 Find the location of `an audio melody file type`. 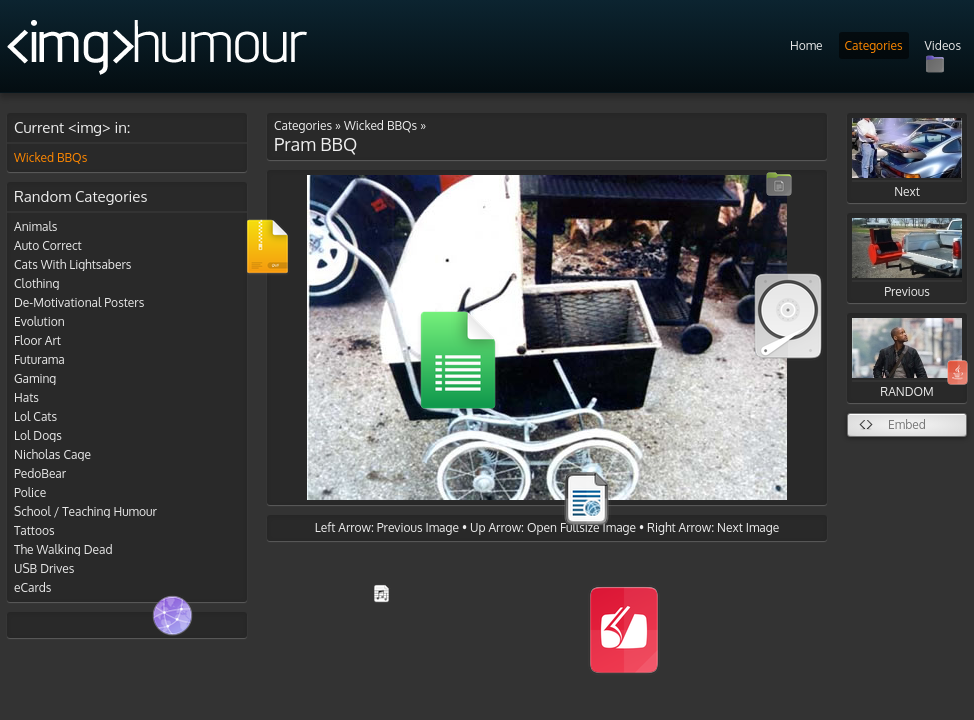

an audio melody file type is located at coordinates (381, 593).